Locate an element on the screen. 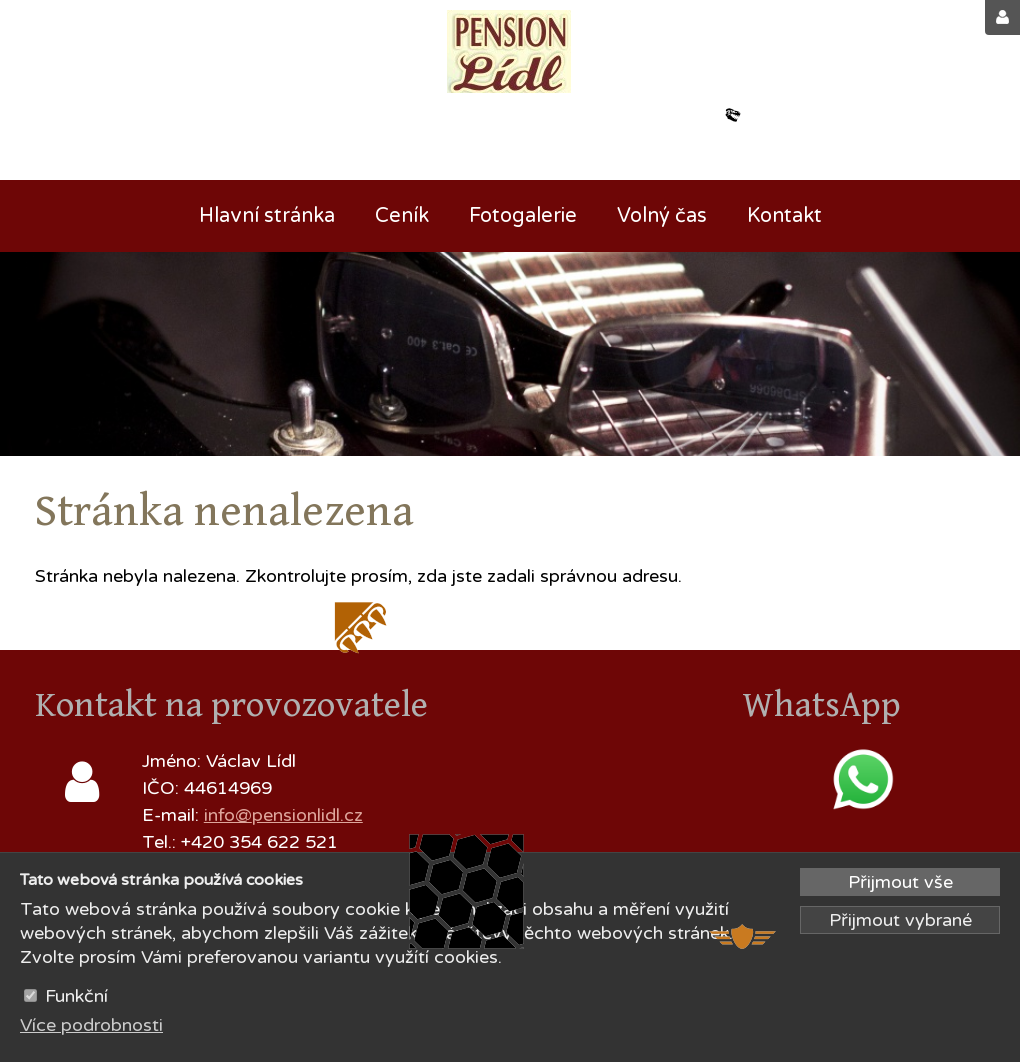 The image size is (1020, 1062). view hexagonal grid or tile map is located at coordinates (466, 891).